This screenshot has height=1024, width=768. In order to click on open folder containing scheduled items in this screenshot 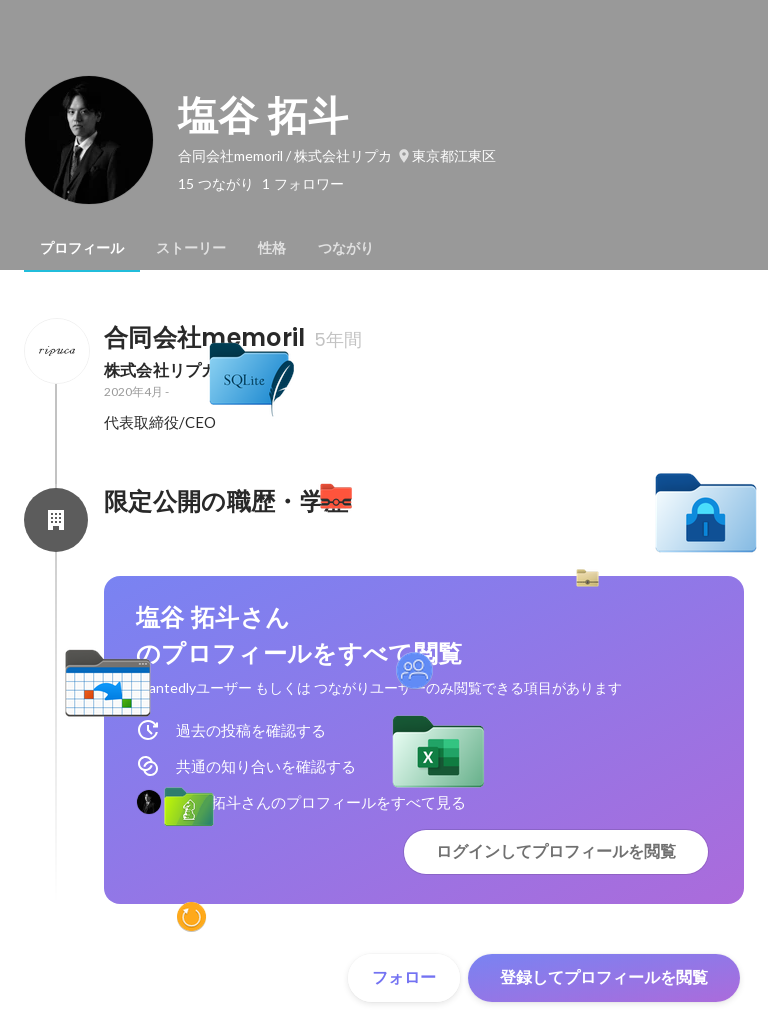, I will do `click(107, 685)`.